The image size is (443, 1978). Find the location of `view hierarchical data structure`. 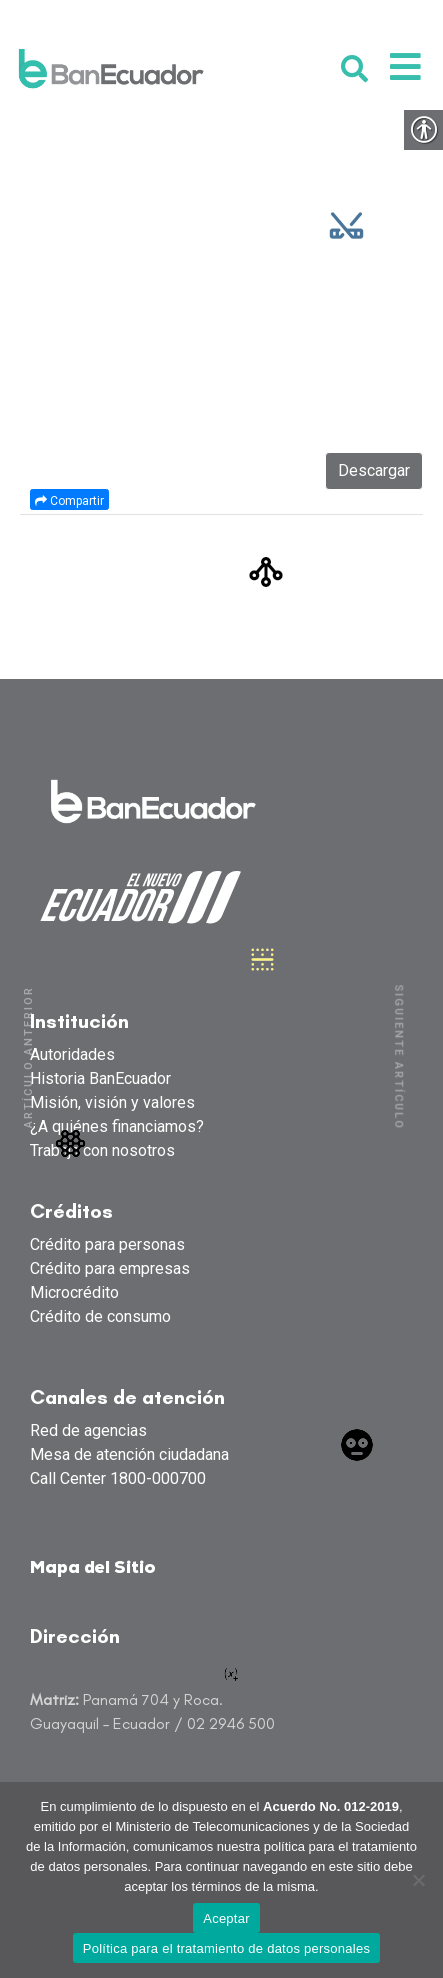

view hierarchical data structure is located at coordinates (266, 572).